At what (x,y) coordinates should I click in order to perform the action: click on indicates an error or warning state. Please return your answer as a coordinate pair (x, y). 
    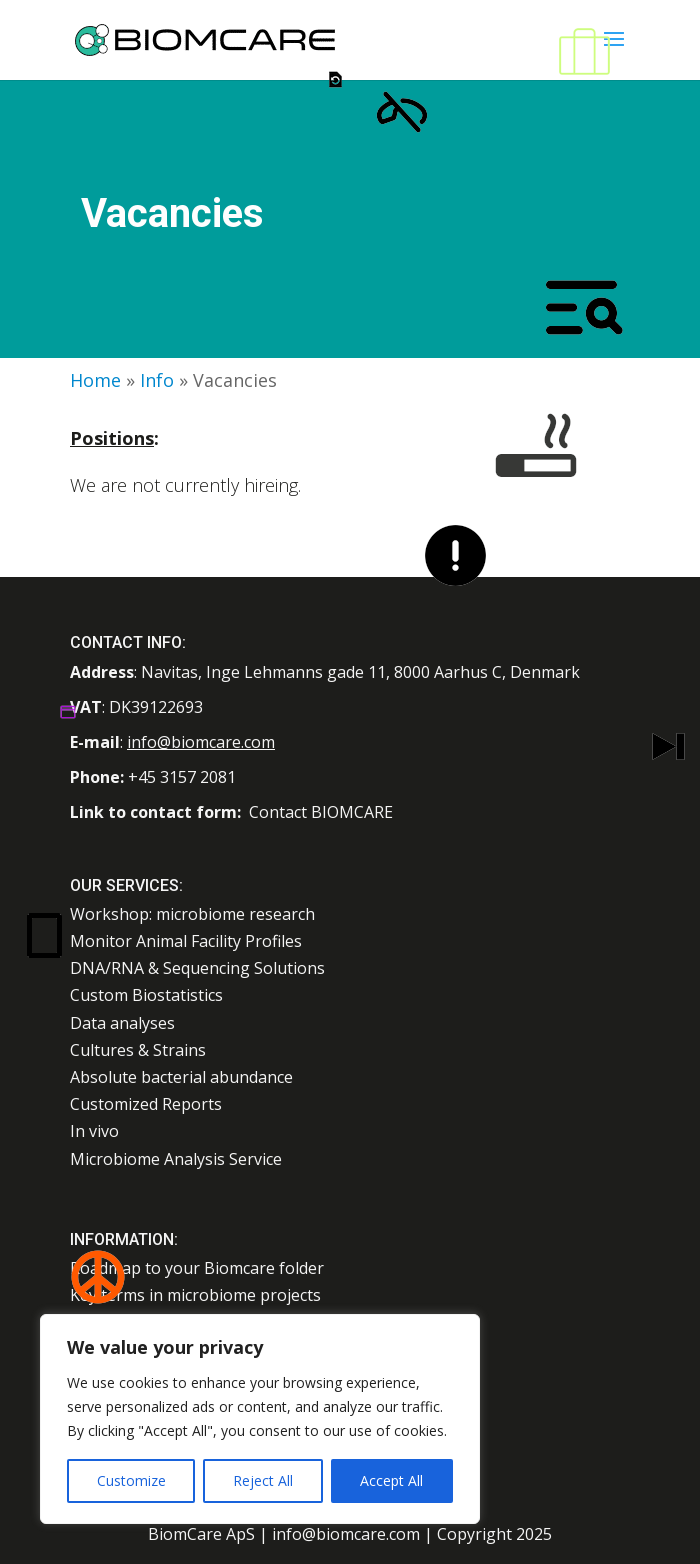
    Looking at the image, I should click on (455, 555).